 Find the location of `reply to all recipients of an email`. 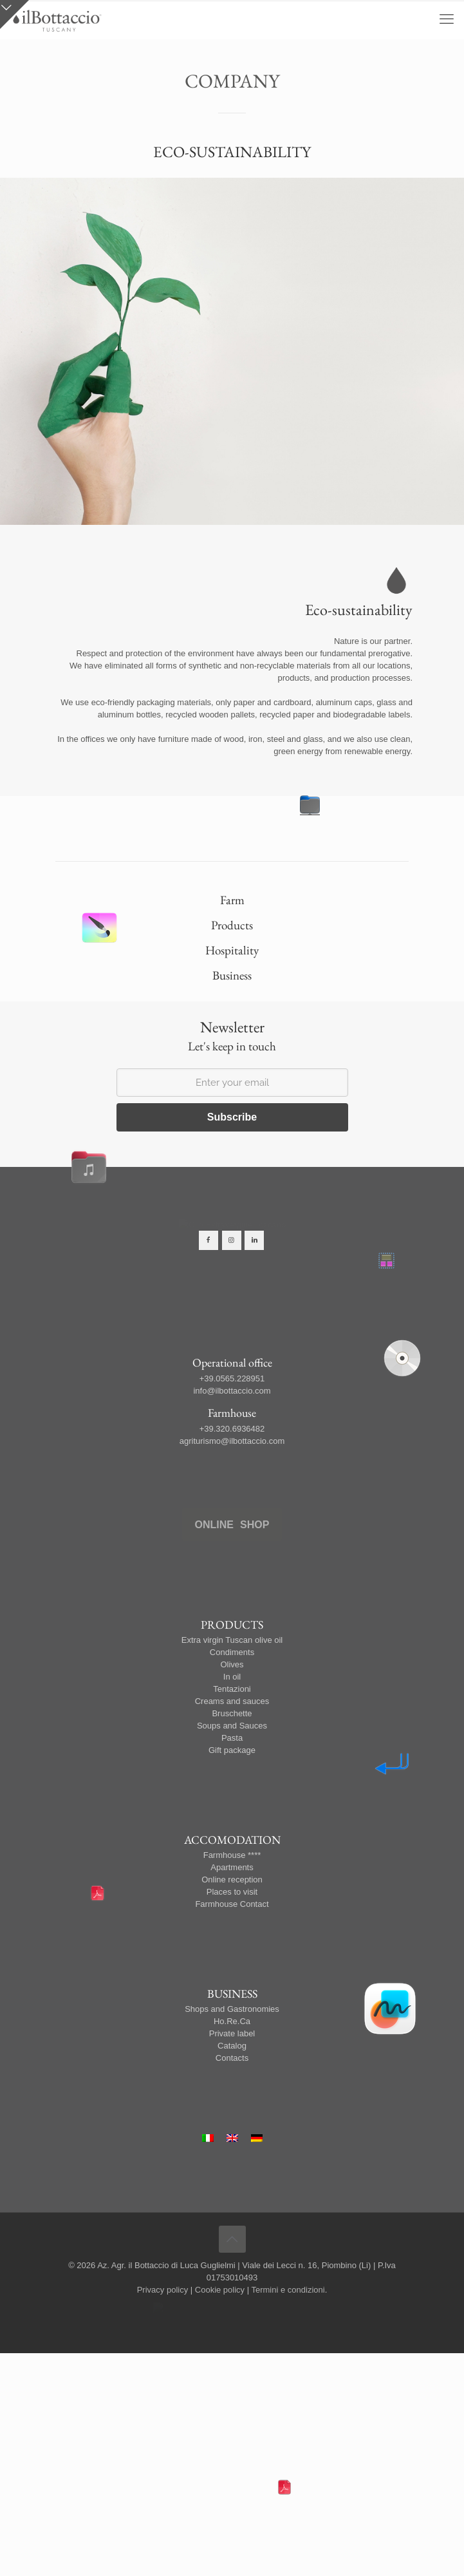

reply to all recipients of an email is located at coordinates (391, 1761).